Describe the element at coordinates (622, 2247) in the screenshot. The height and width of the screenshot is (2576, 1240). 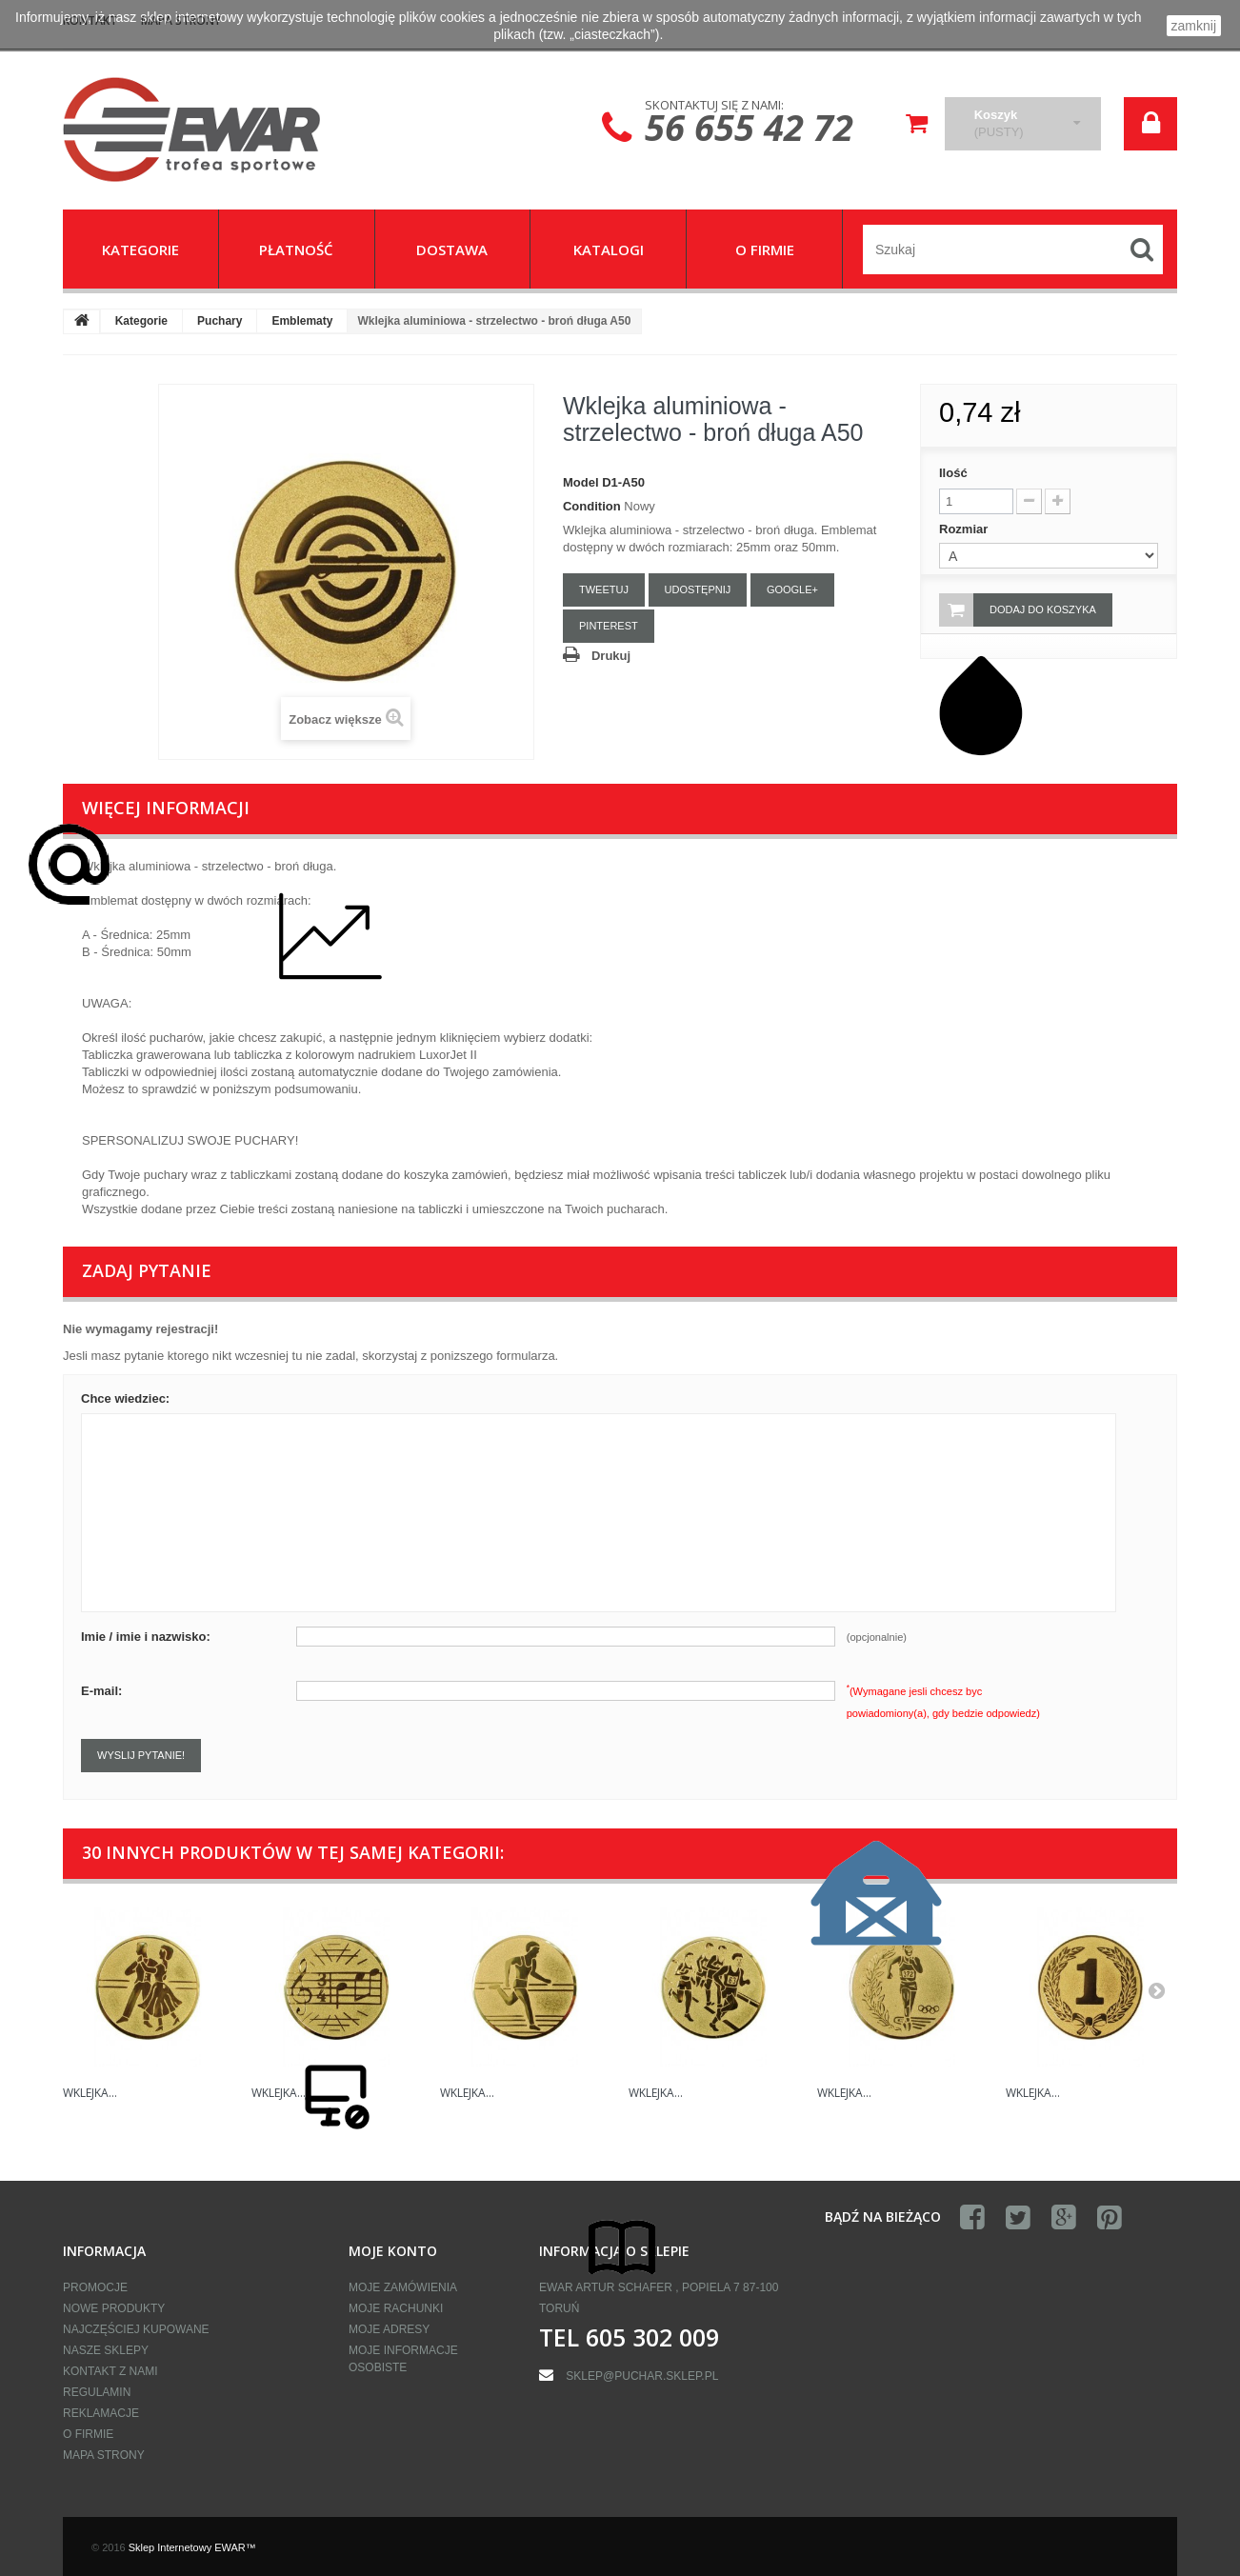
I see `open library or reading list` at that location.